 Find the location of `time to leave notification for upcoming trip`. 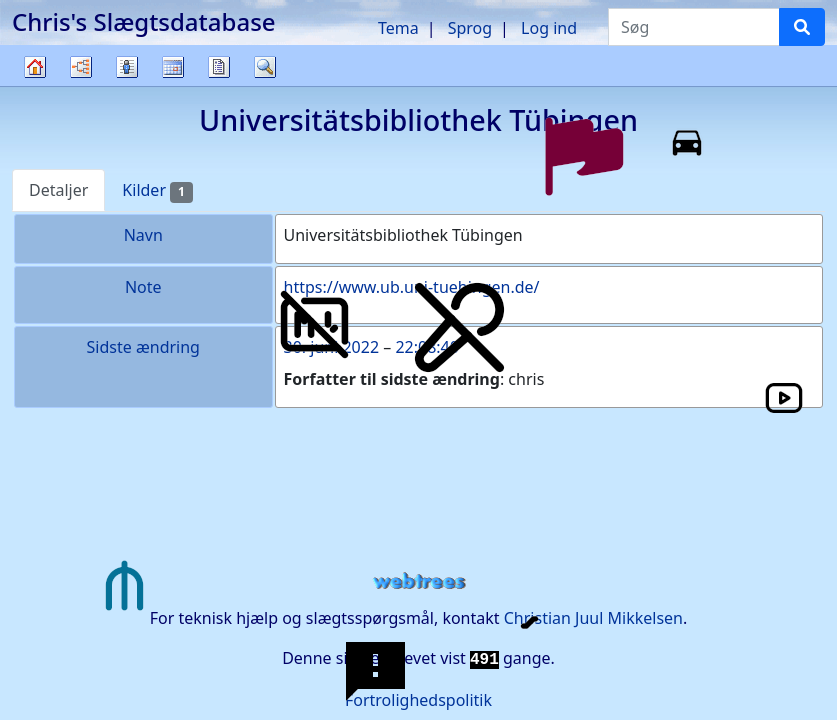

time to leave notification for upcoming trip is located at coordinates (687, 143).